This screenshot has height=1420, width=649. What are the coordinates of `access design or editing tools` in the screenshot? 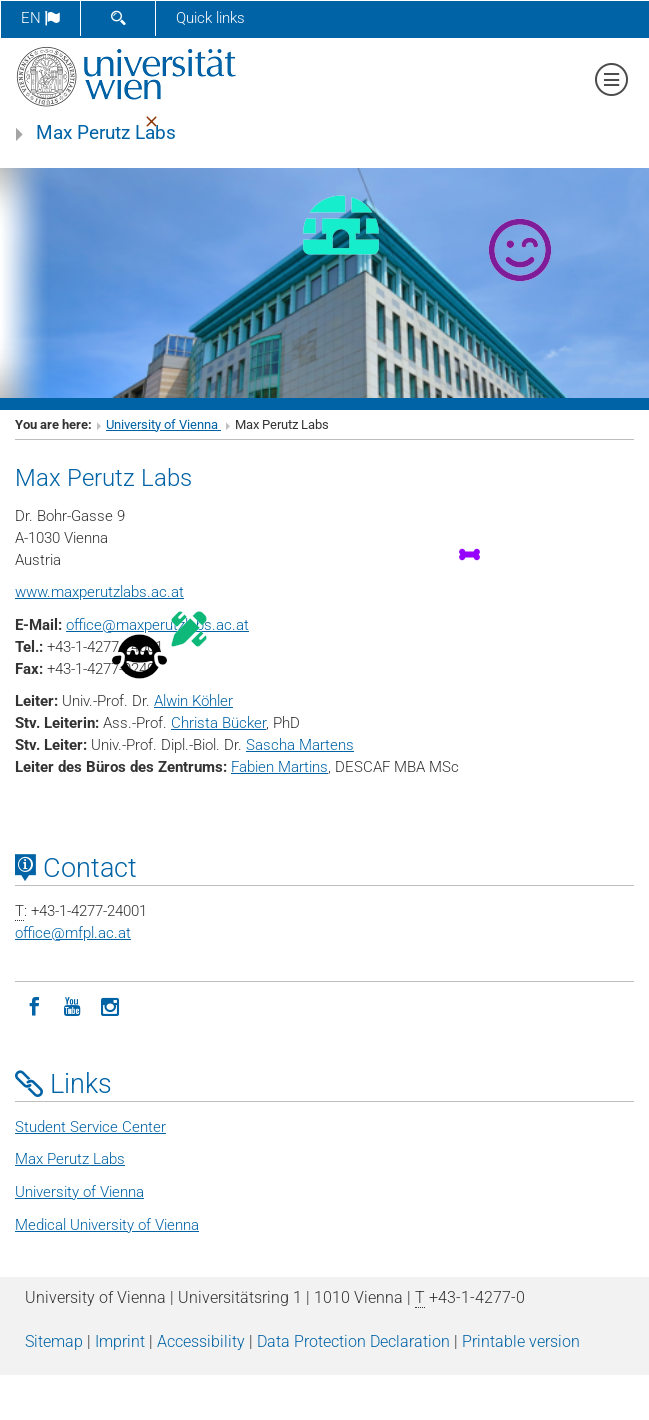 It's located at (189, 629).